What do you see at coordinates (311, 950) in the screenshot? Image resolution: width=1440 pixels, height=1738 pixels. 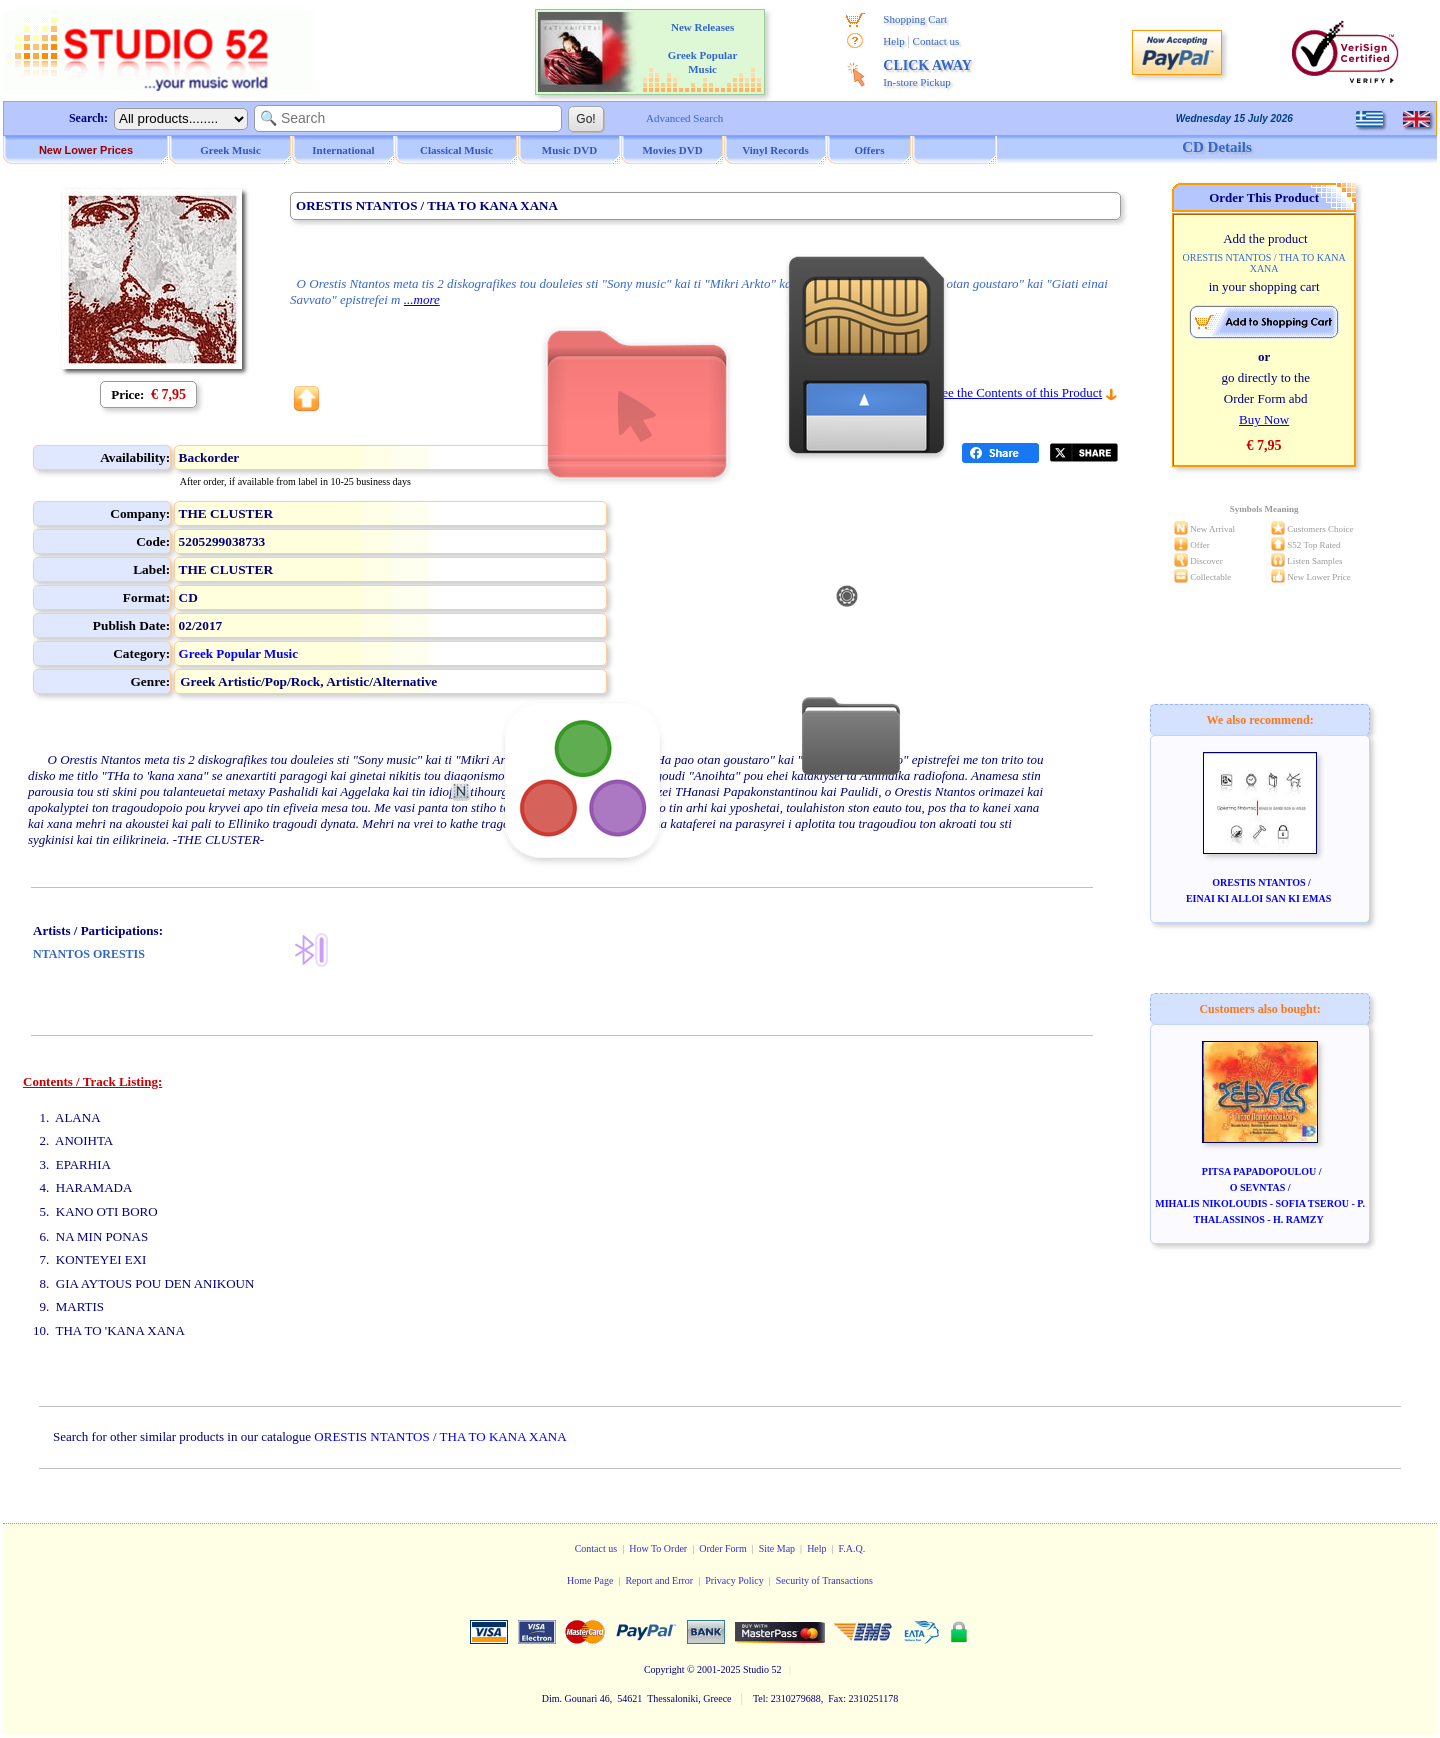 I see `view bluetooth device battery status` at bounding box center [311, 950].